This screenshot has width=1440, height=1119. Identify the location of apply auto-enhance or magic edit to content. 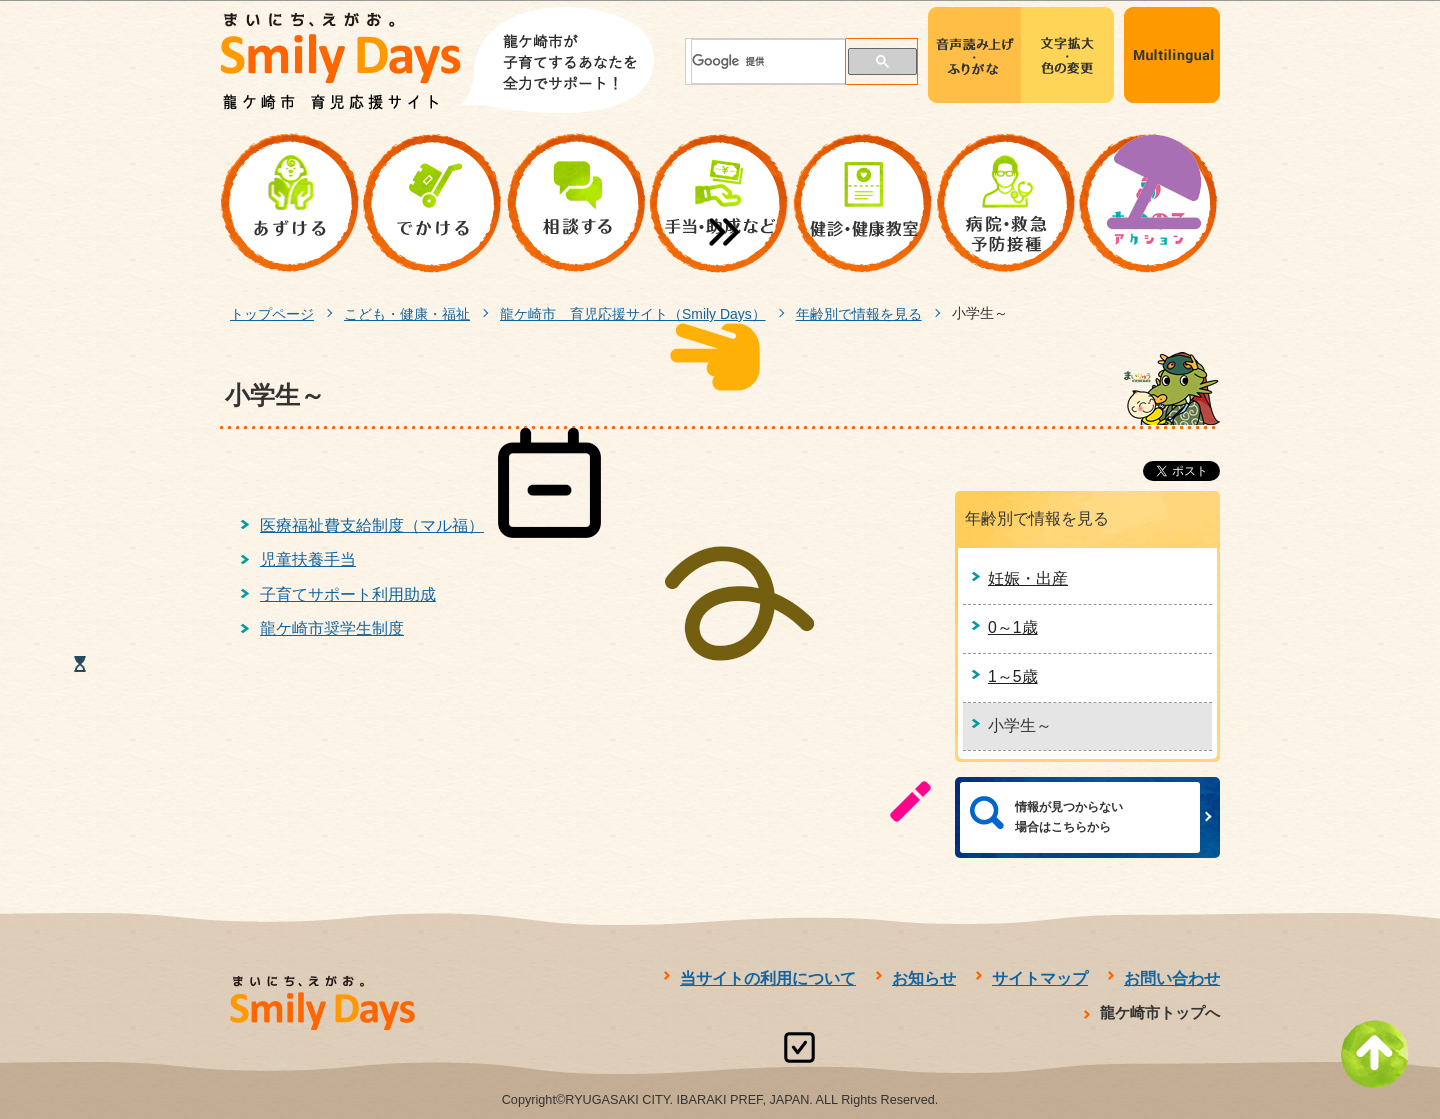
(910, 801).